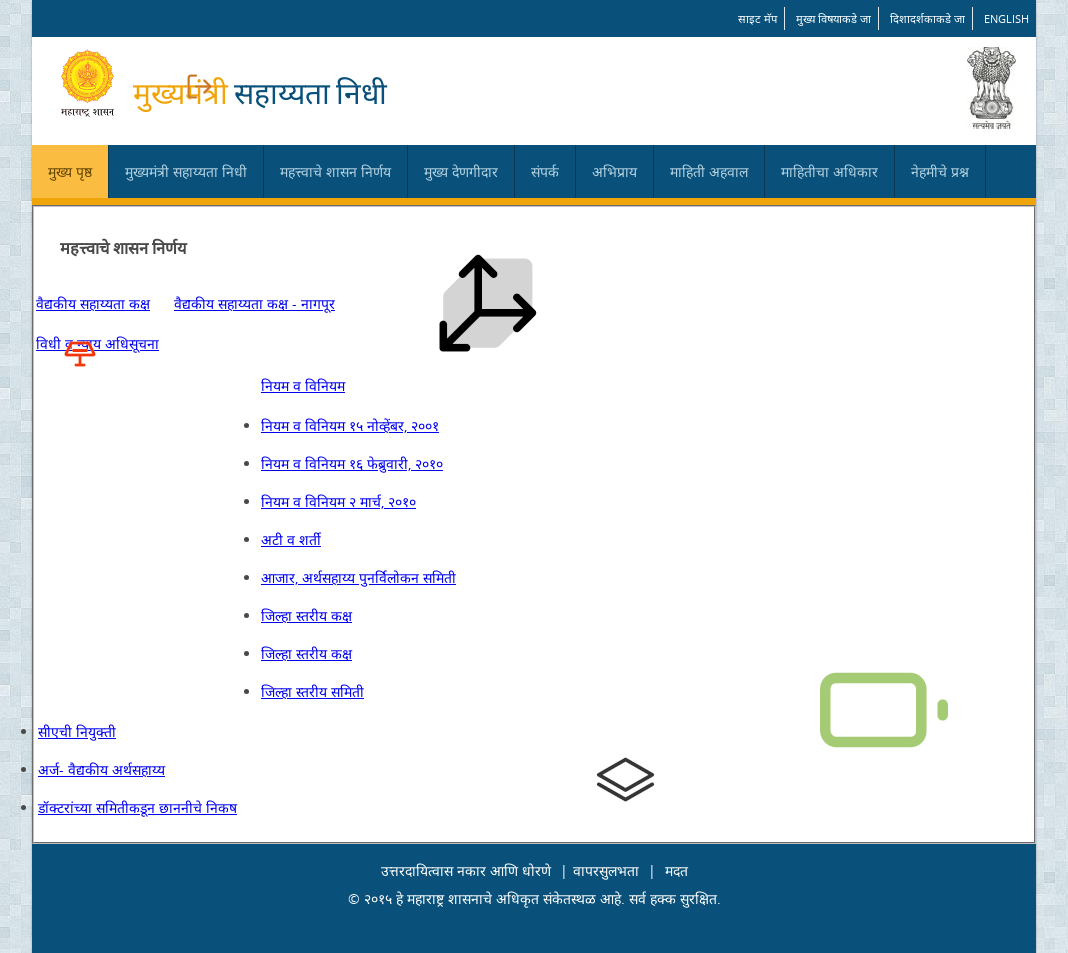 The image size is (1068, 953). What do you see at coordinates (199, 86) in the screenshot?
I see `log out of your account` at bounding box center [199, 86].